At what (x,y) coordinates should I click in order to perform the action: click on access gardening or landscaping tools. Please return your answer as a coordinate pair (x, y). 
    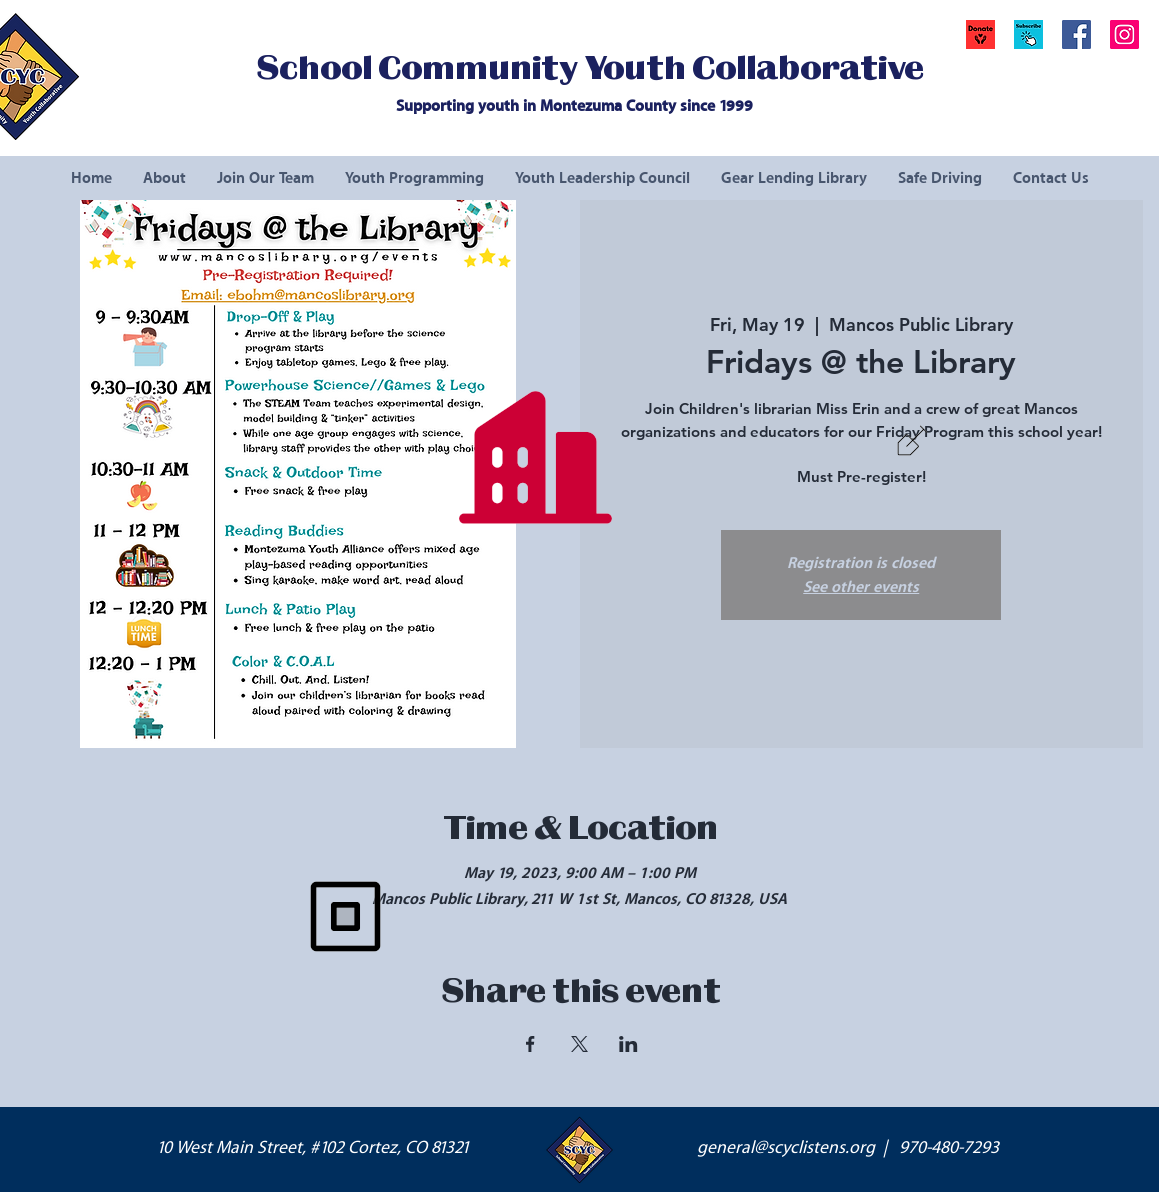
    Looking at the image, I should click on (912, 441).